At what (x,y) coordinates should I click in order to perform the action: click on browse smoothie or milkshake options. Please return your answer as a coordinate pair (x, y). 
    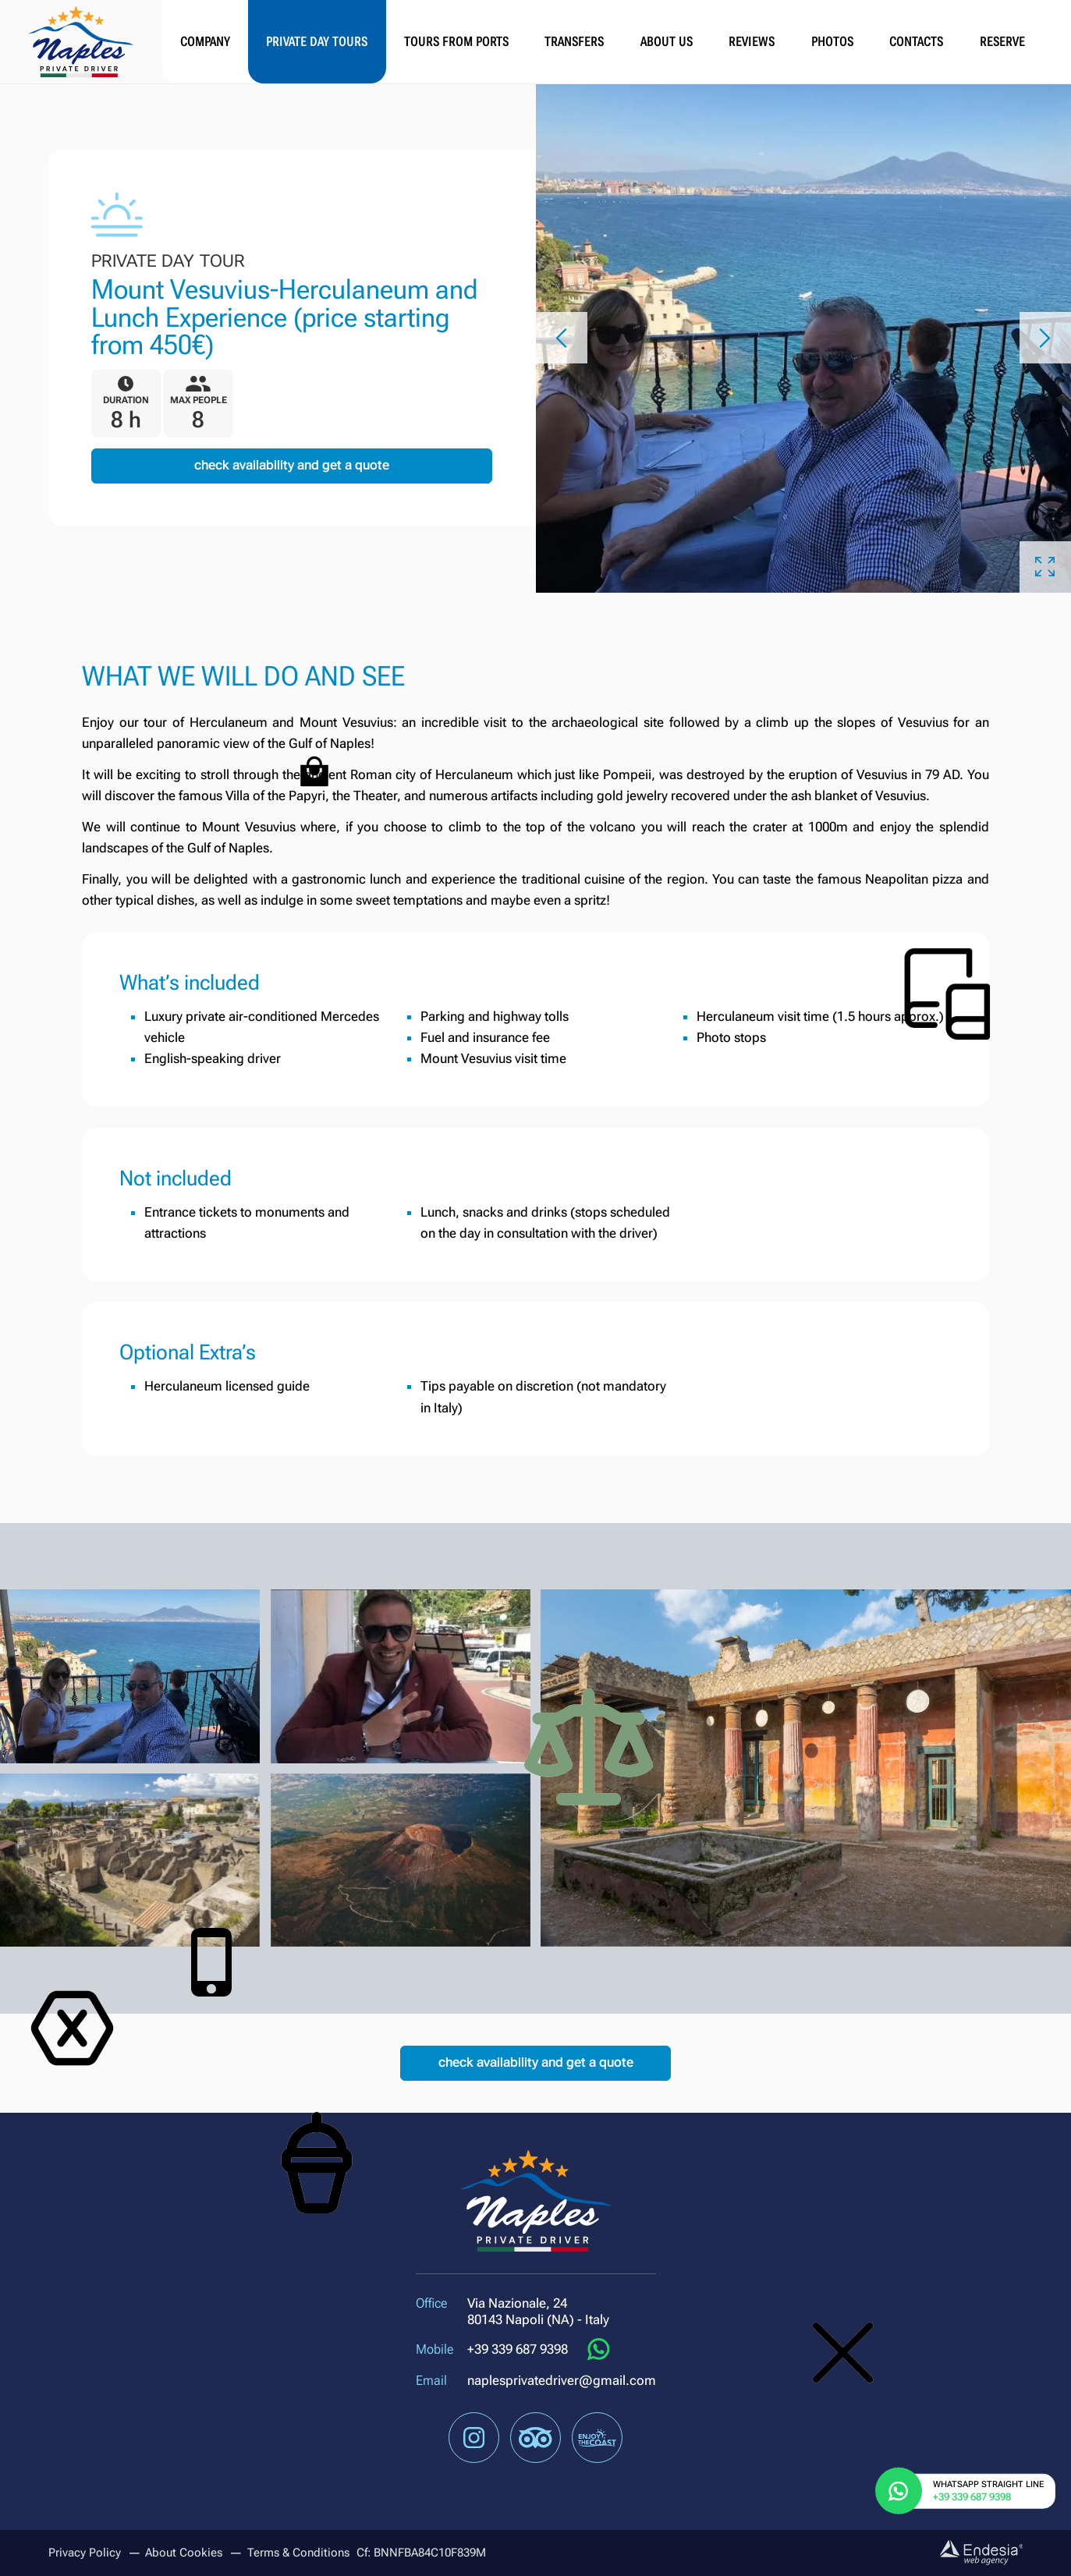
    Looking at the image, I should click on (317, 2163).